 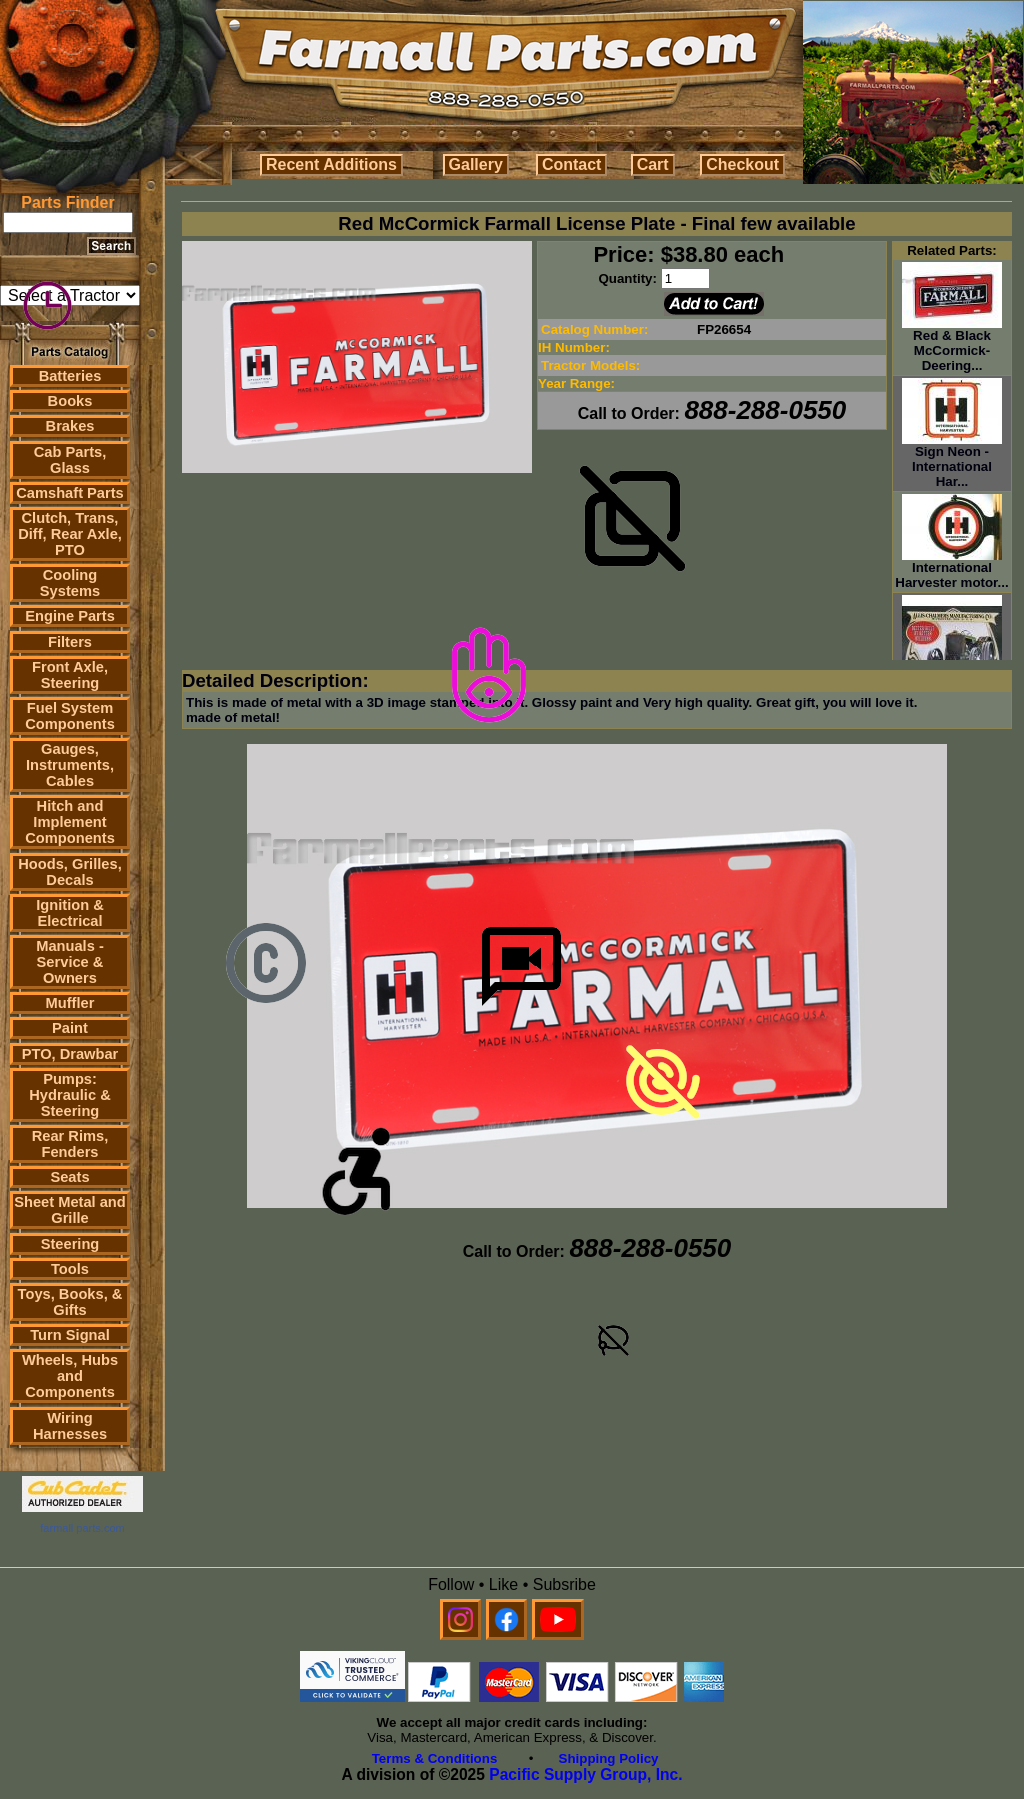 What do you see at coordinates (354, 1170) in the screenshot?
I see `indicates wheelchair accessibility available` at bounding box center [354, 1170].